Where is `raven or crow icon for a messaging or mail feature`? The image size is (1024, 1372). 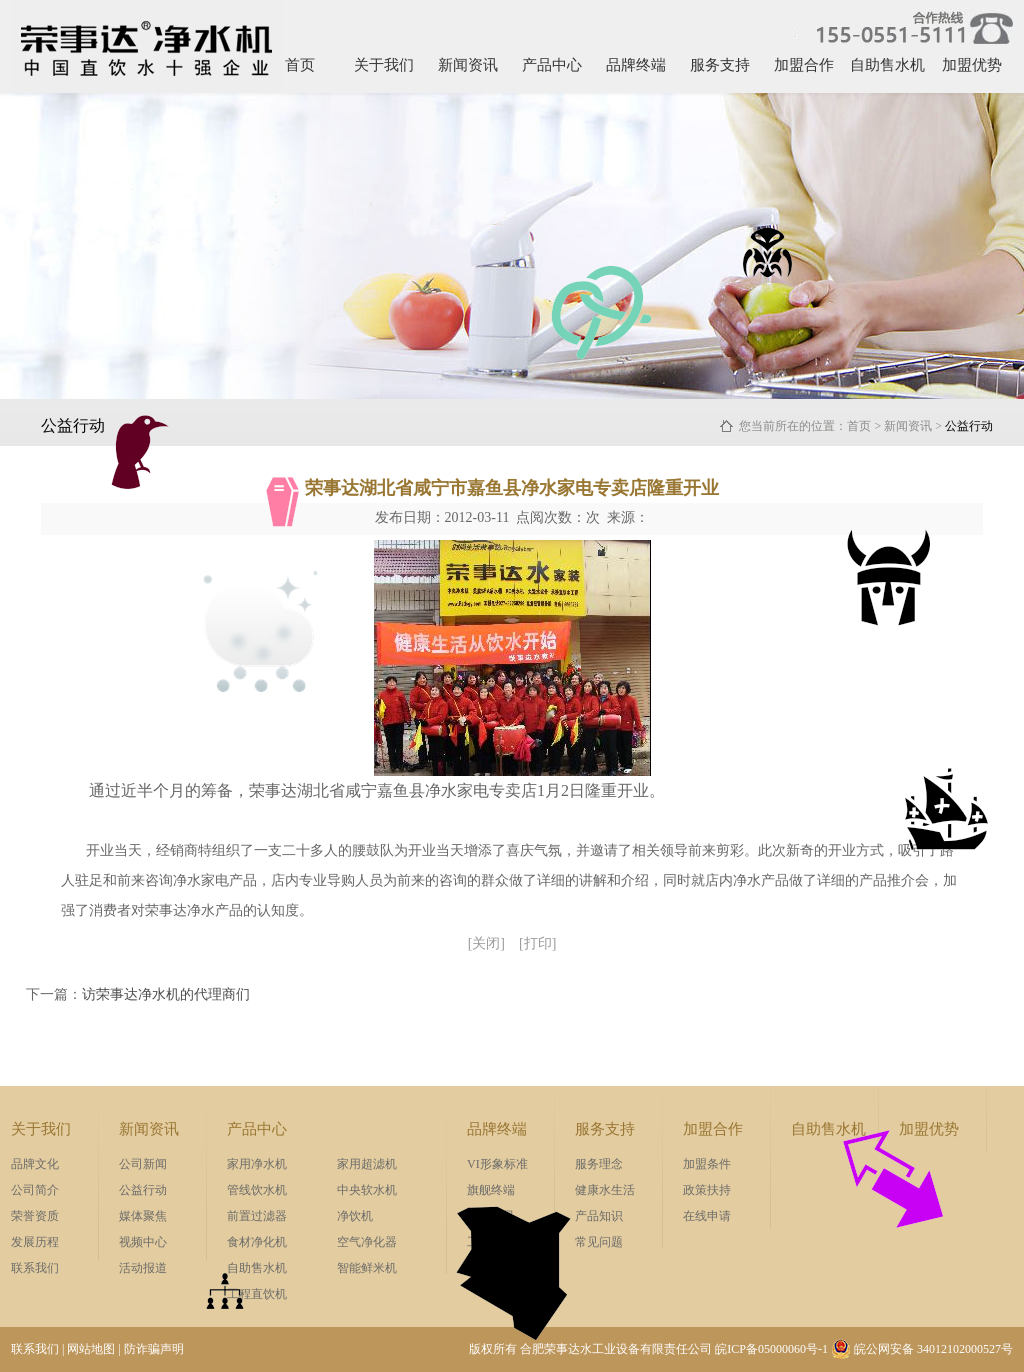 raven or crow icon for a messaging or mail feature is located at coordinates (132, 452).